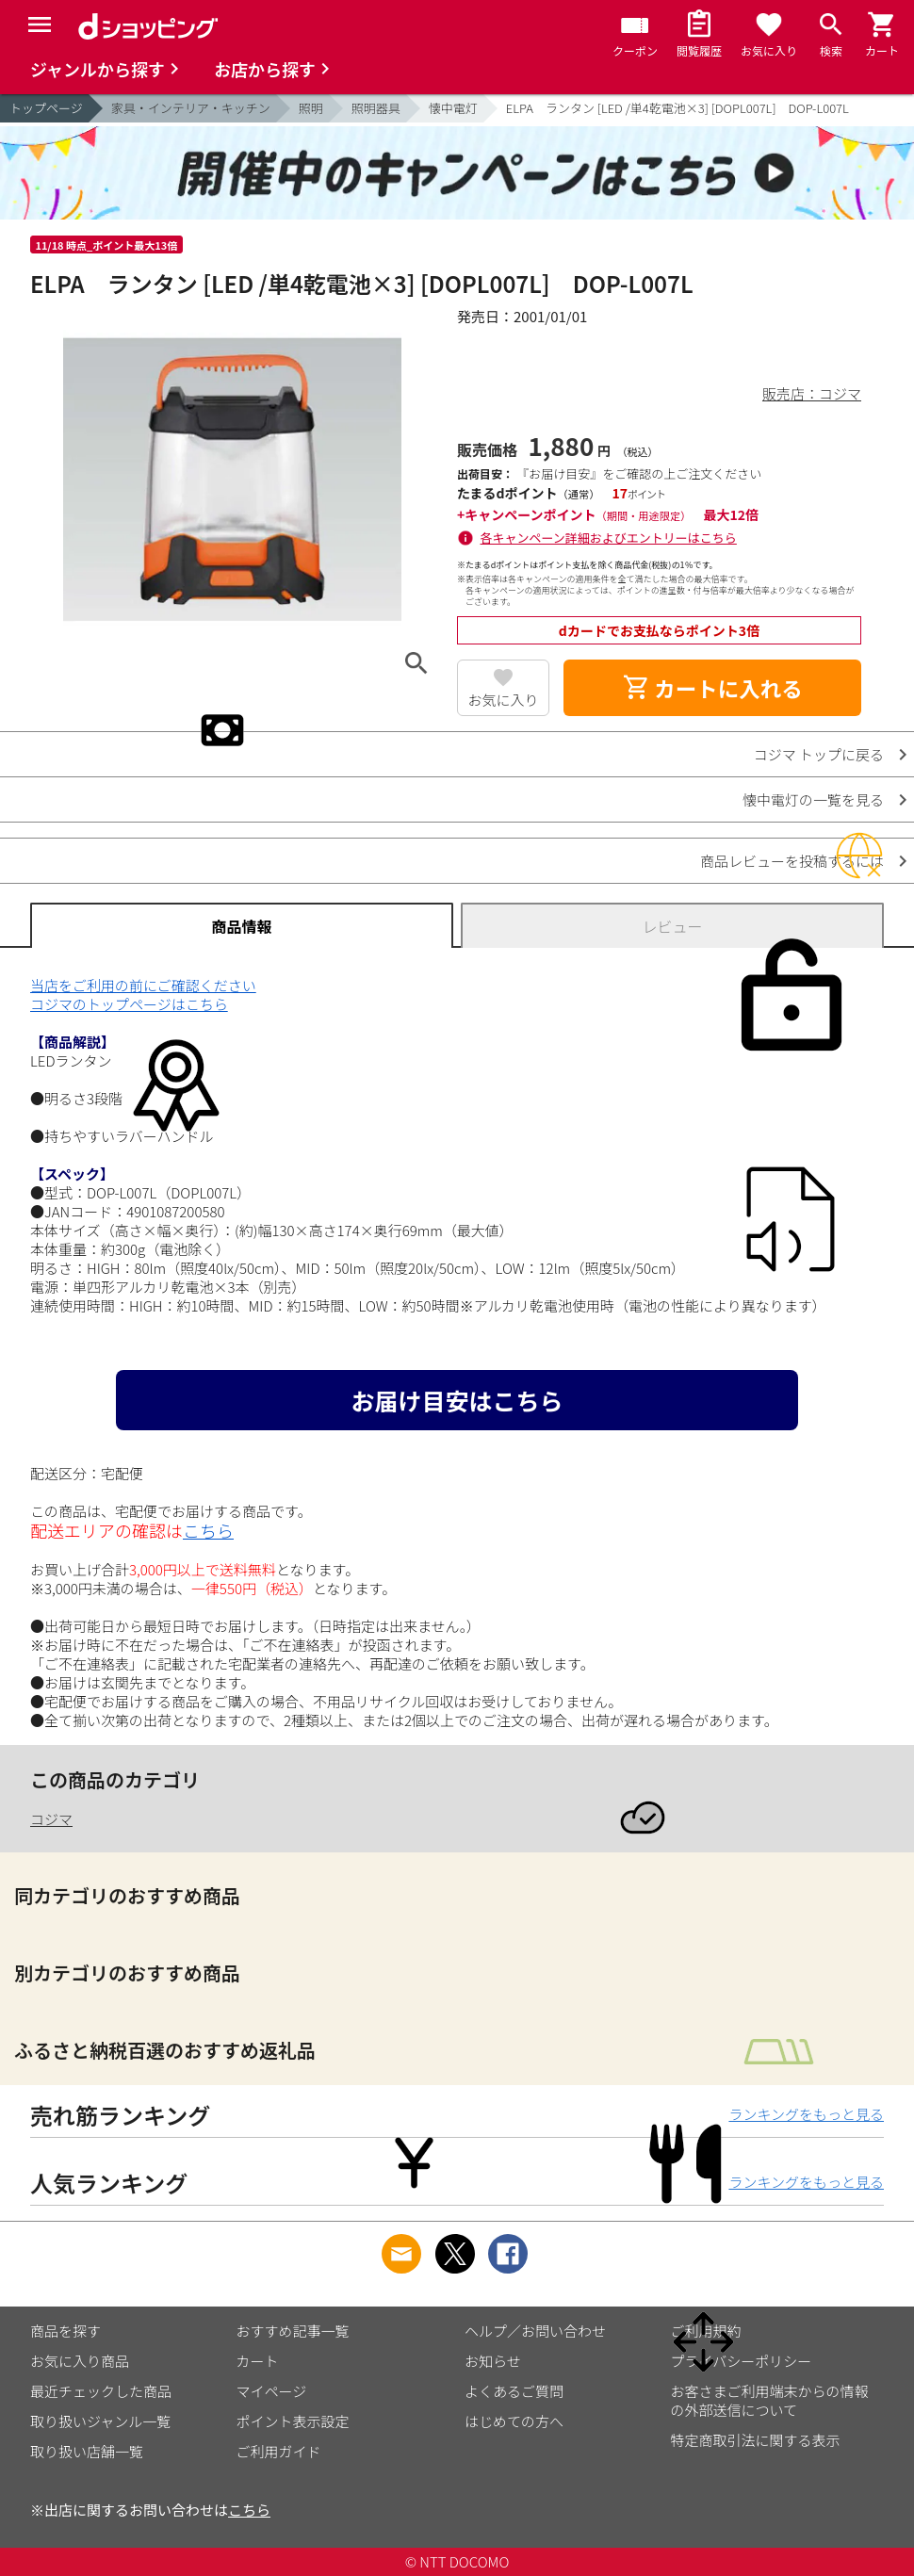 This screenshot has height=2576, width=914. Describe the element at coordinates (686, 2163) in the screenshot. I see `find nearby restaurants or dining options` at that location.